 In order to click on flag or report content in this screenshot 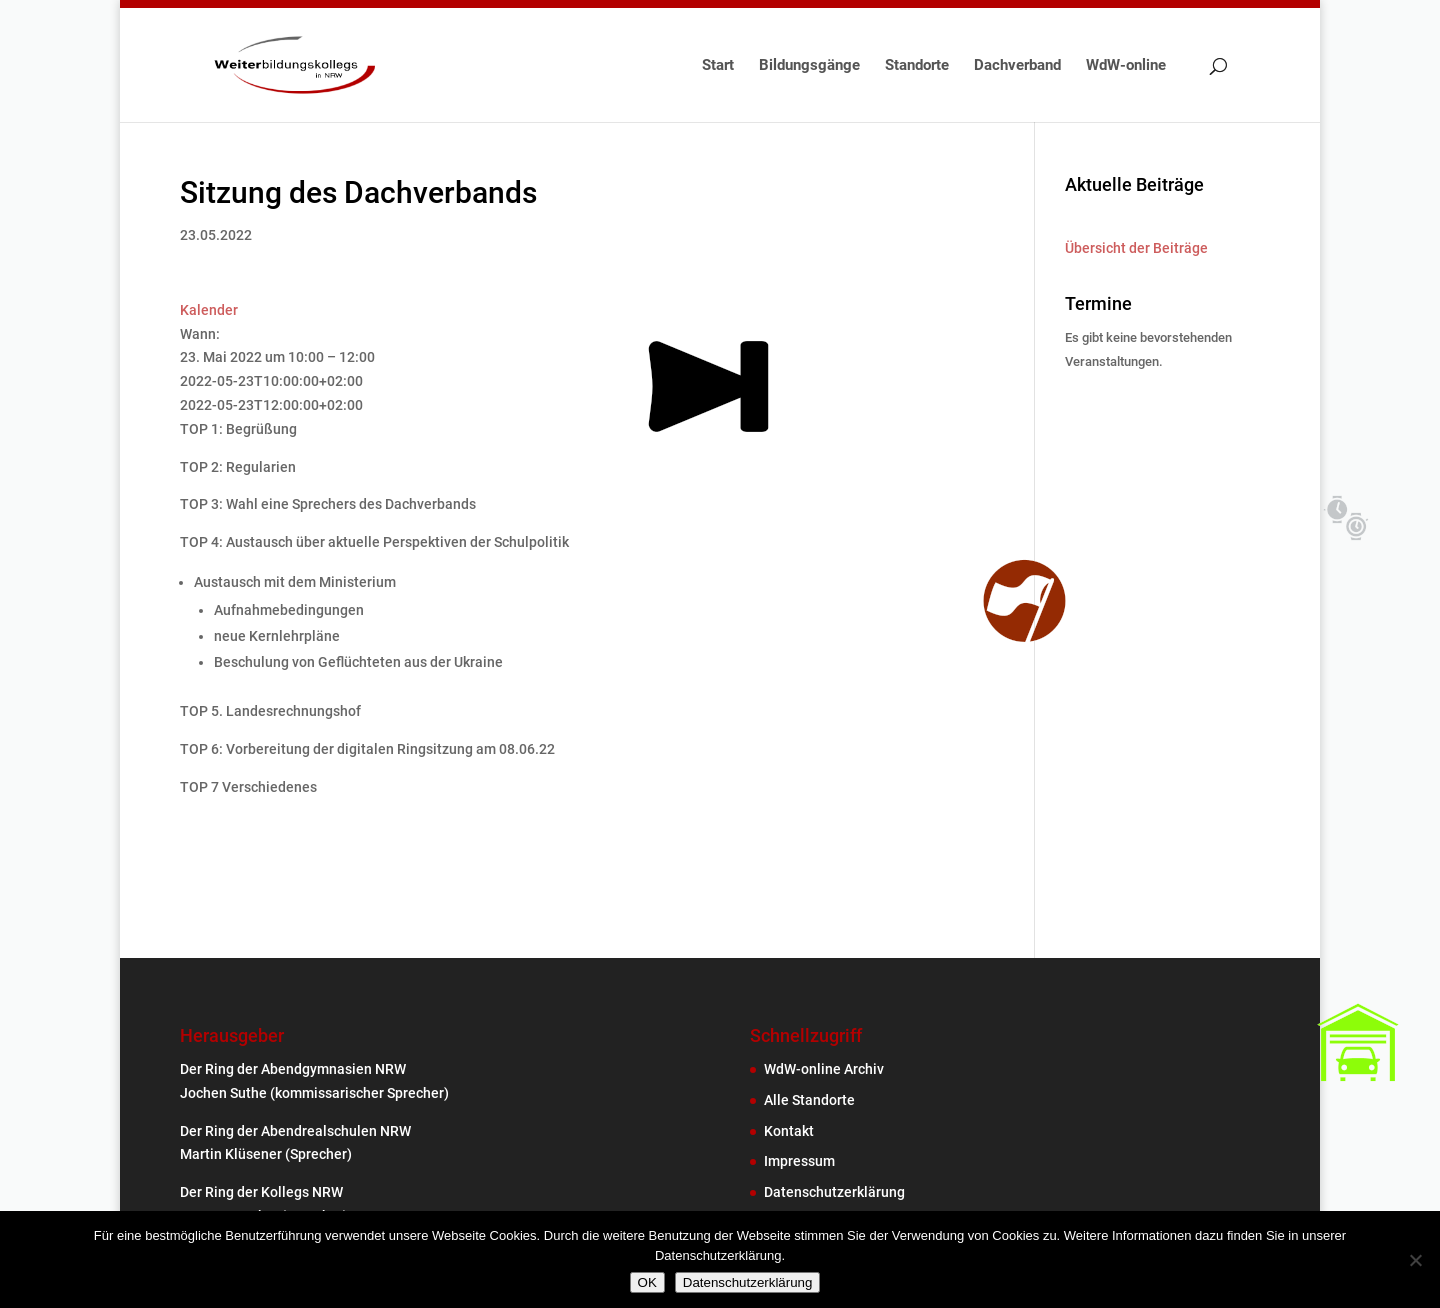, I will do `click(1024, 600)`.